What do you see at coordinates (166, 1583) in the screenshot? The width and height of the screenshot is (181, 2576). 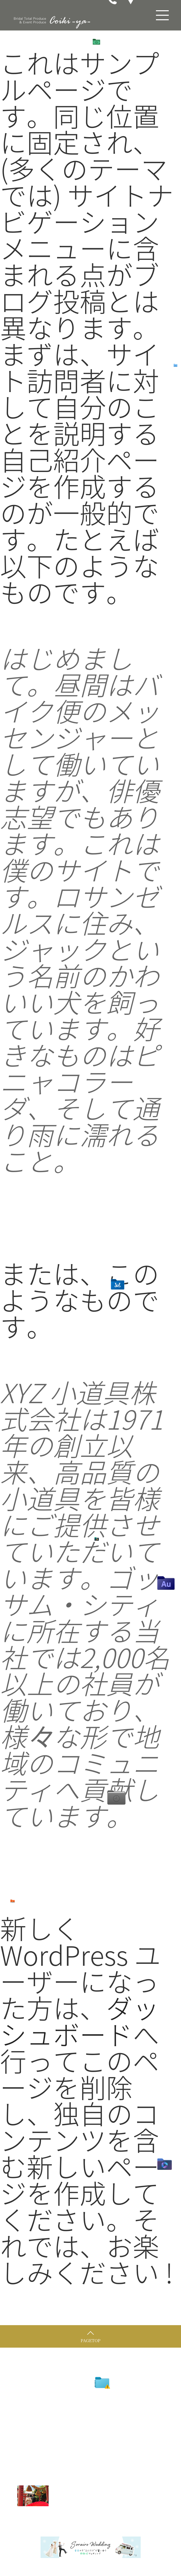 I see `open adobe audition project files folder` at bounding box center [166, 1583].